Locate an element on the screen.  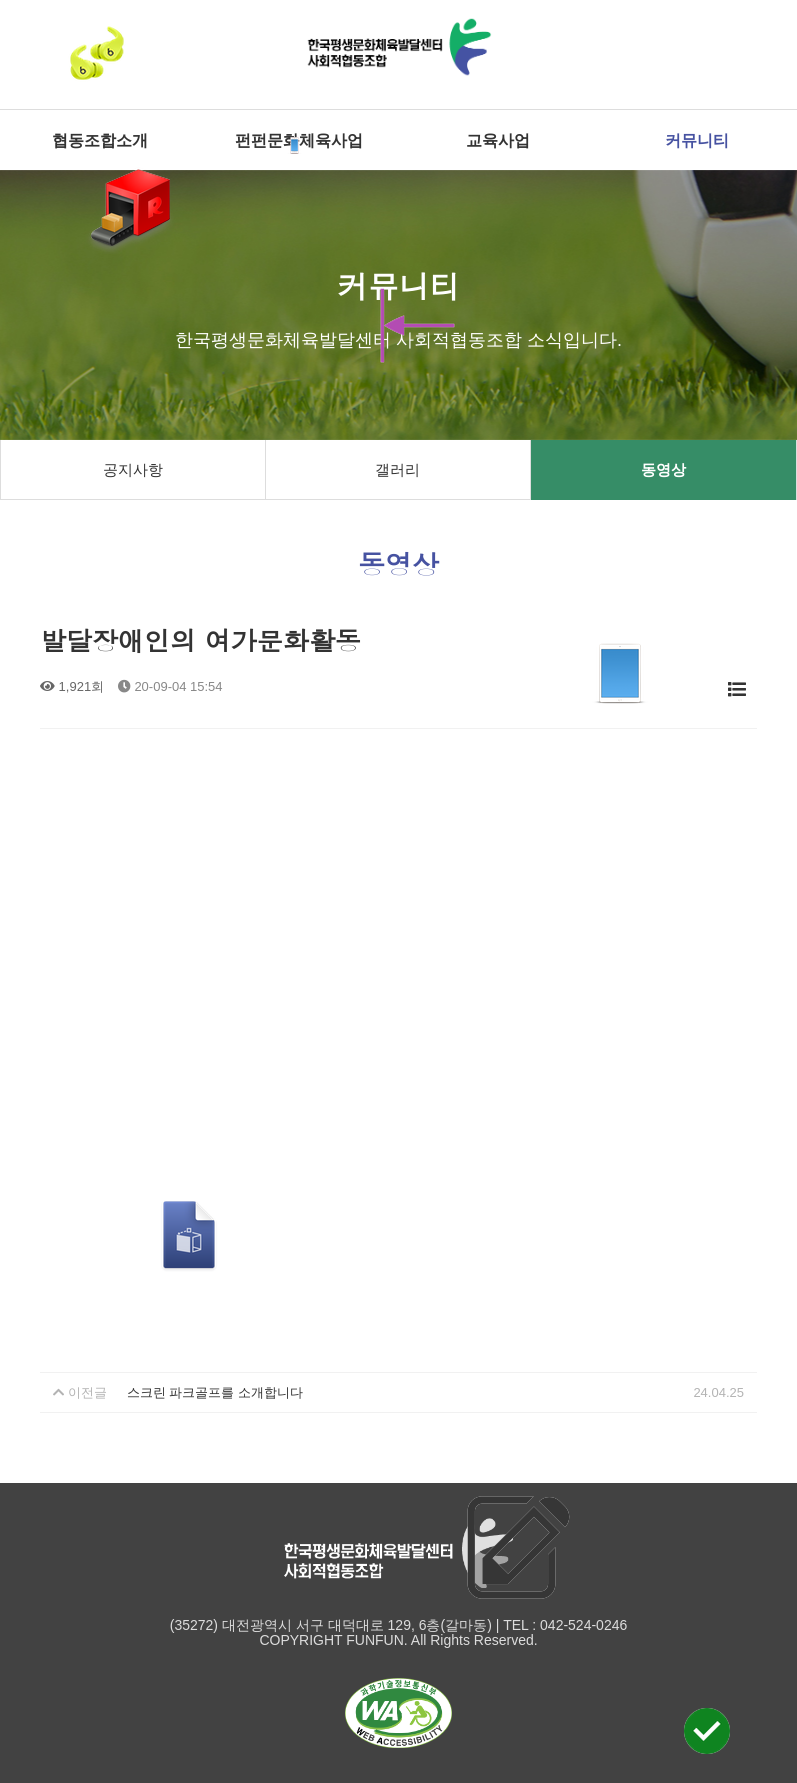
beats fit pro earbuds in volt yellow is located at coordinates (96, 53).